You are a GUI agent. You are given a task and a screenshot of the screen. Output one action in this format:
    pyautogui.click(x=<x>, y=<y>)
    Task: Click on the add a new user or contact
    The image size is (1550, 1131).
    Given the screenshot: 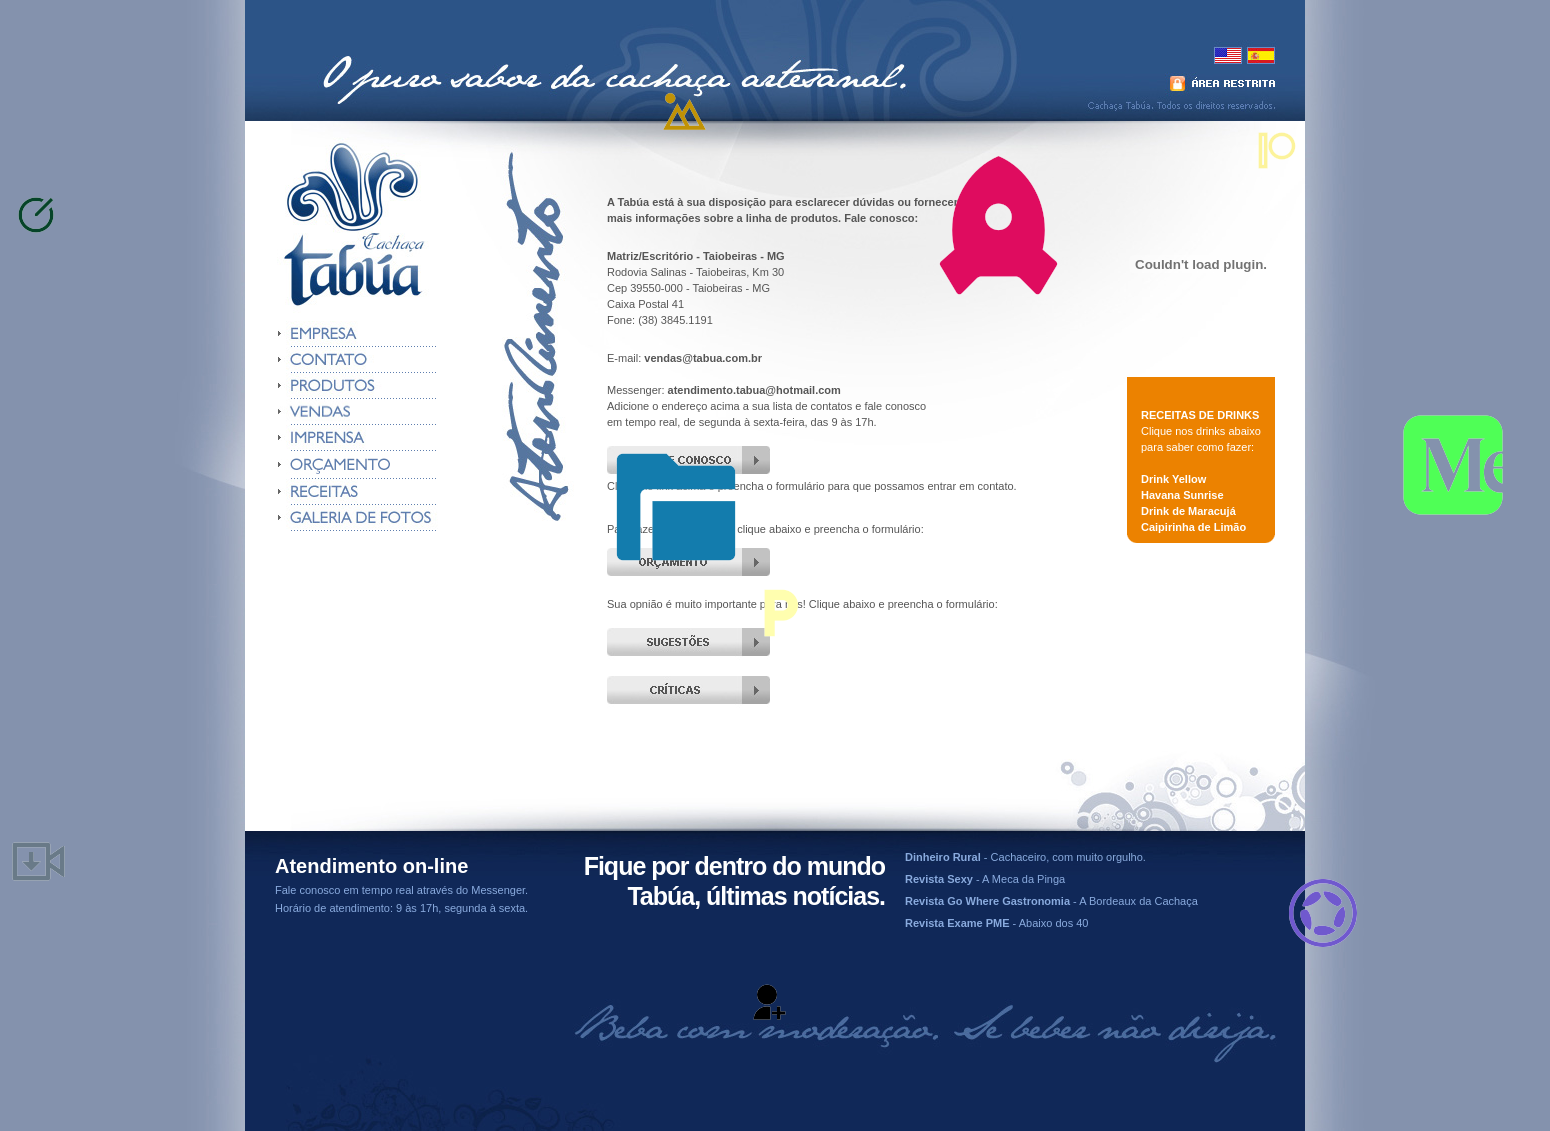 What is the action you would take?
    pyautogui.click(x=767, y=1003)
    